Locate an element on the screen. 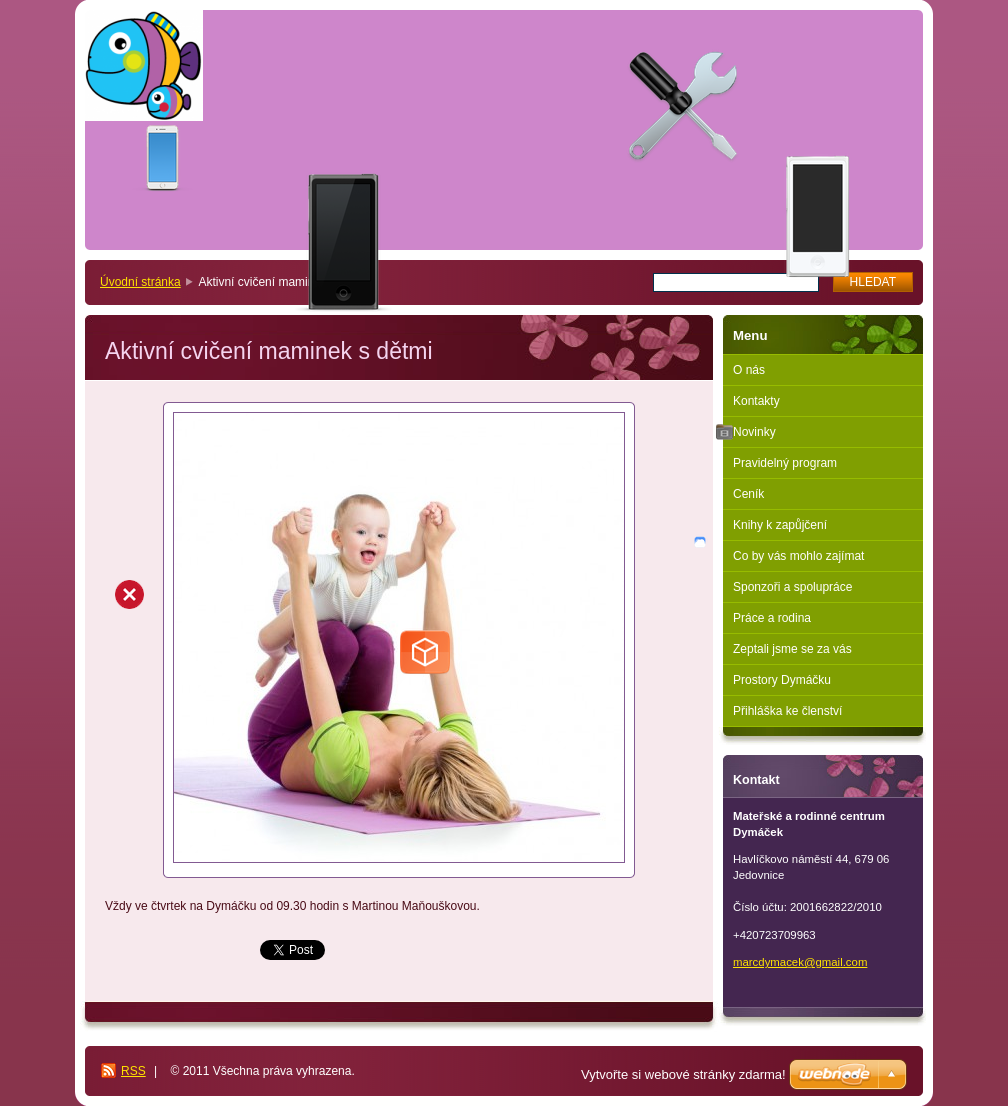 This screenshot has height=1106, width=1008. open a 3D model file in STL format is located at coordinates (425, 651).